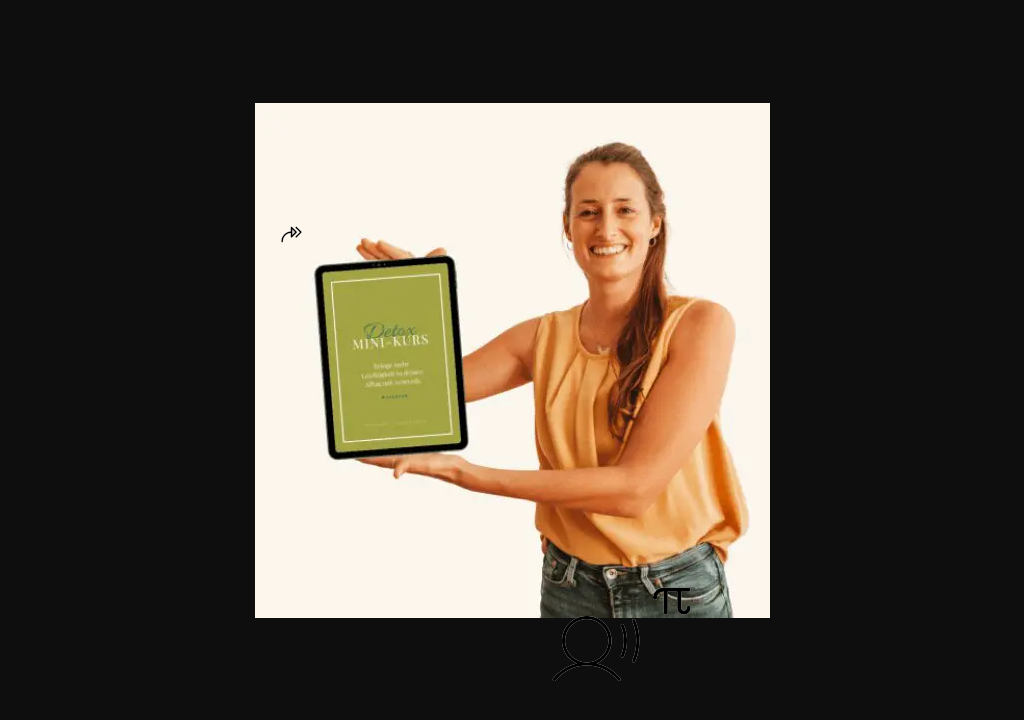 The height and width of the screenshot is (720, 1024). Describe the element at coordinates (291, 234) in the screenshot. I see `forward message or content multiple times` at that location.